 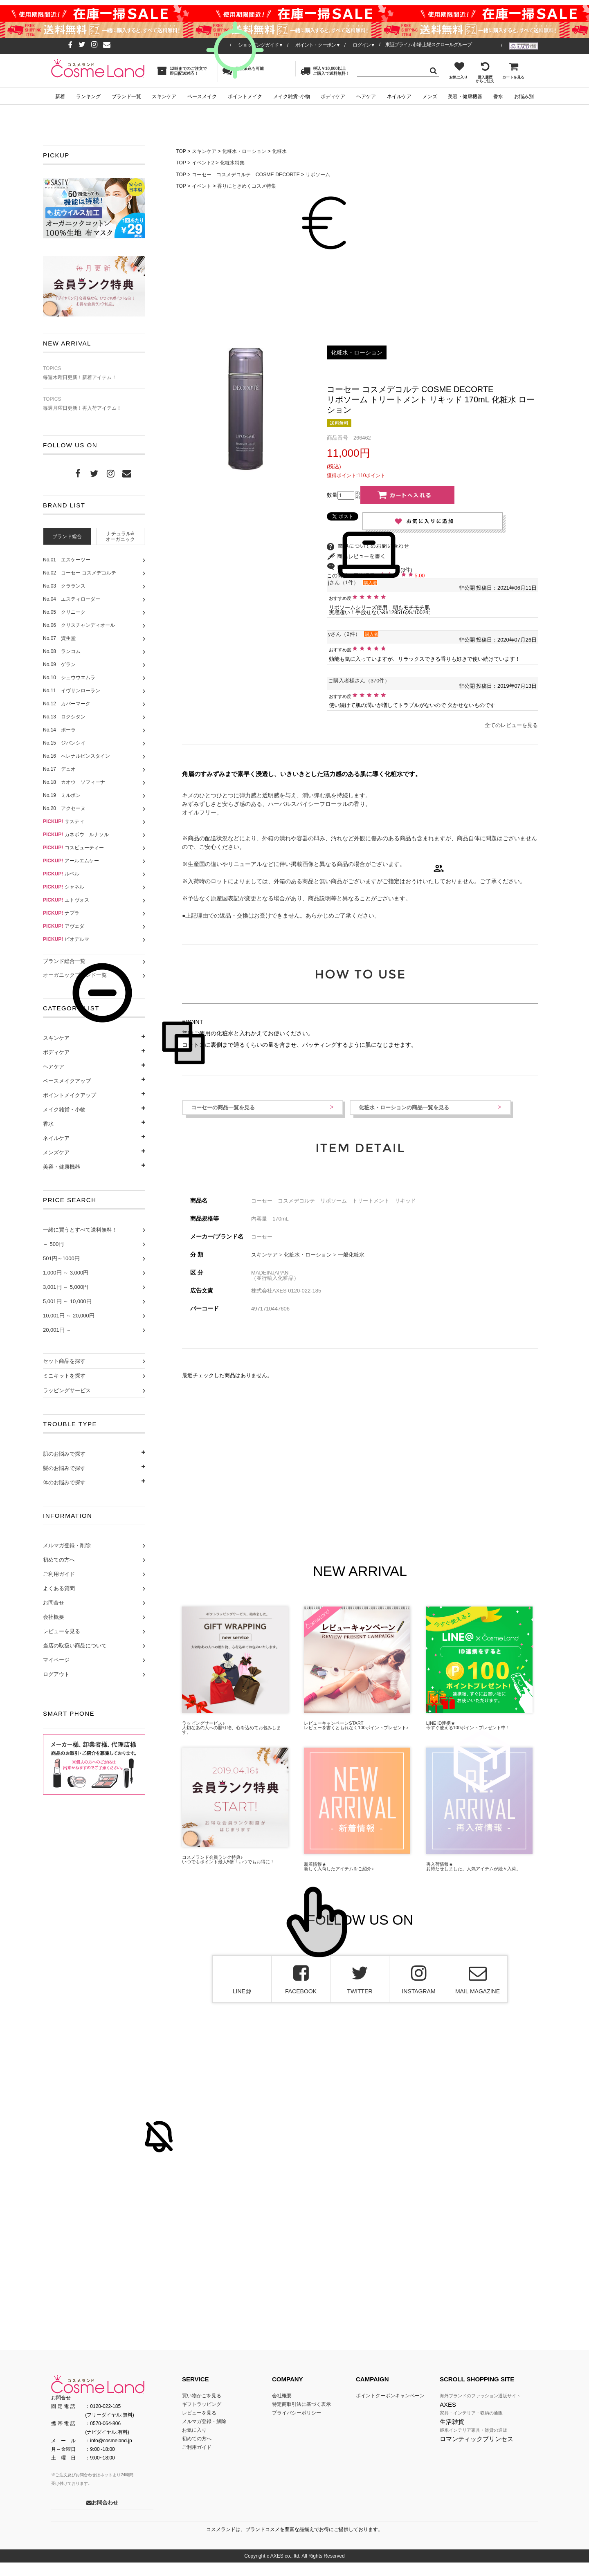 I want to click on view order or shipment details, so click(x=482, y=1761).